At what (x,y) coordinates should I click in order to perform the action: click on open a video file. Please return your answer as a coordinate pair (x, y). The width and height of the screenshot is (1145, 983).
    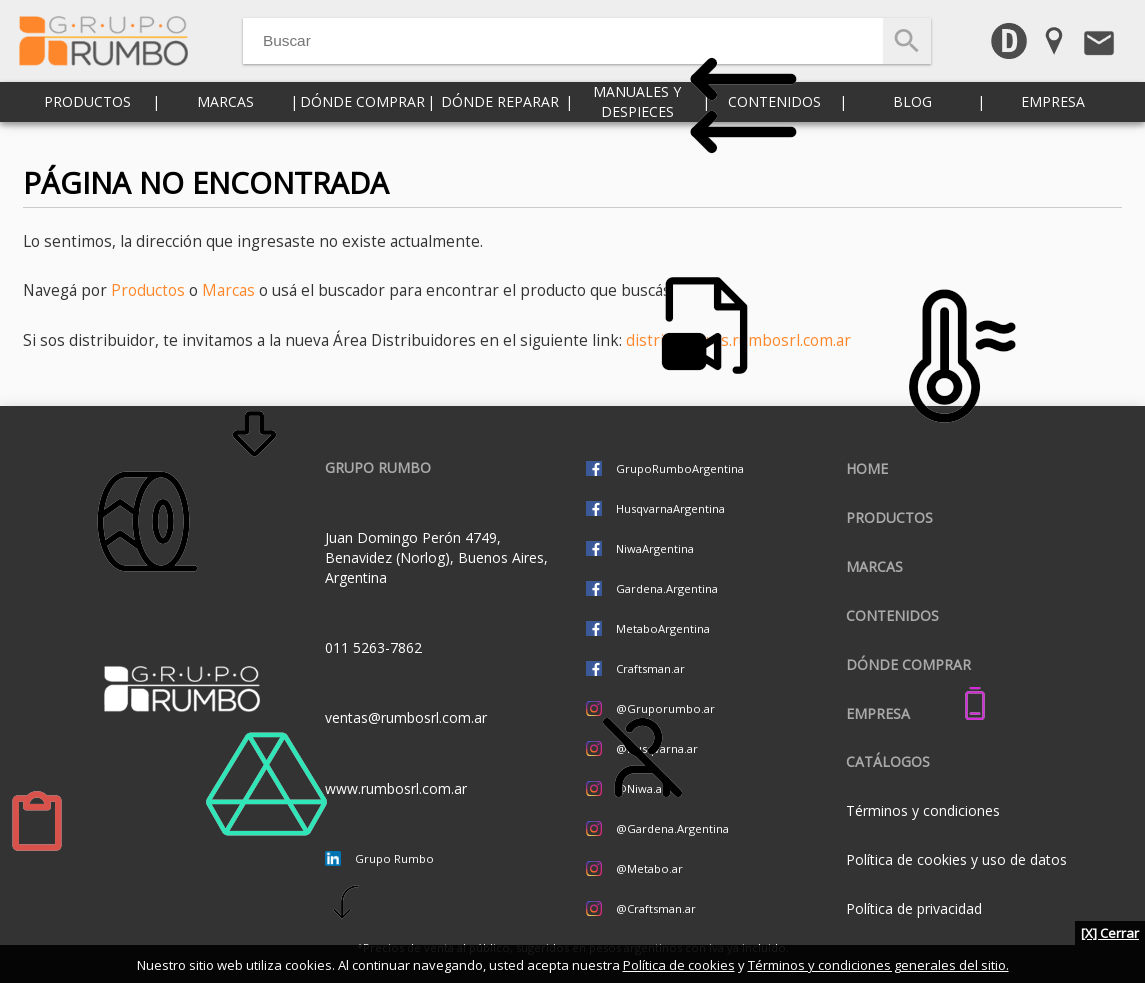
    Looking at the image, I should click on (706, 325).